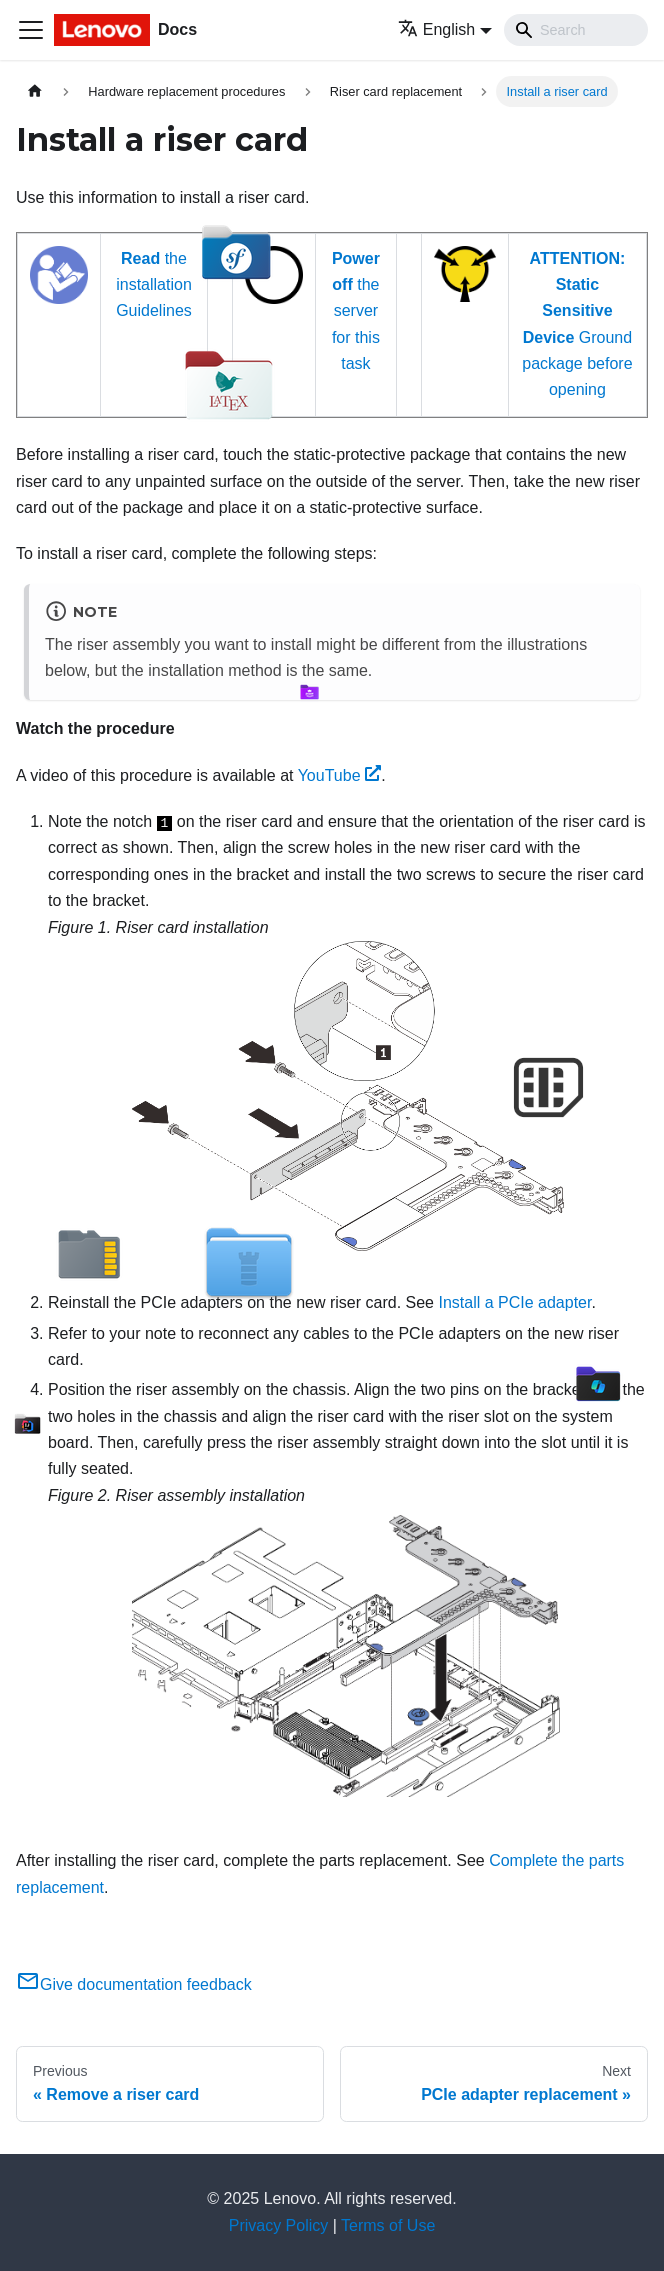 This screenshot has width=664, height=2271. I want to click on open folder containing Microsoft Copilot files, so click(598, 1385).